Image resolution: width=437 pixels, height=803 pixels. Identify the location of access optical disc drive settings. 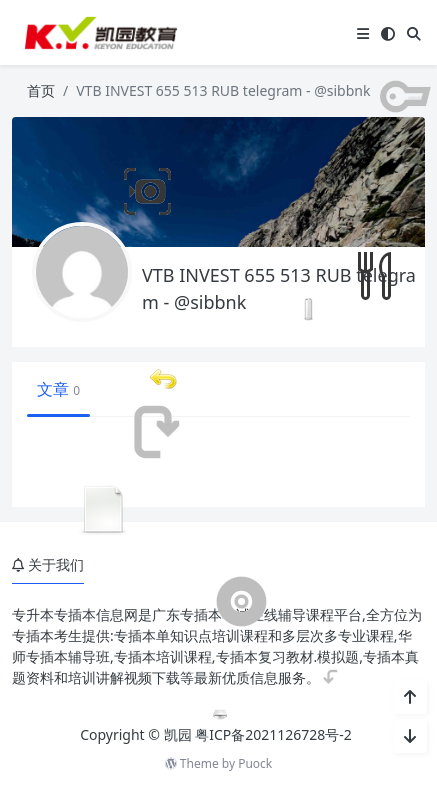
(220, 714).